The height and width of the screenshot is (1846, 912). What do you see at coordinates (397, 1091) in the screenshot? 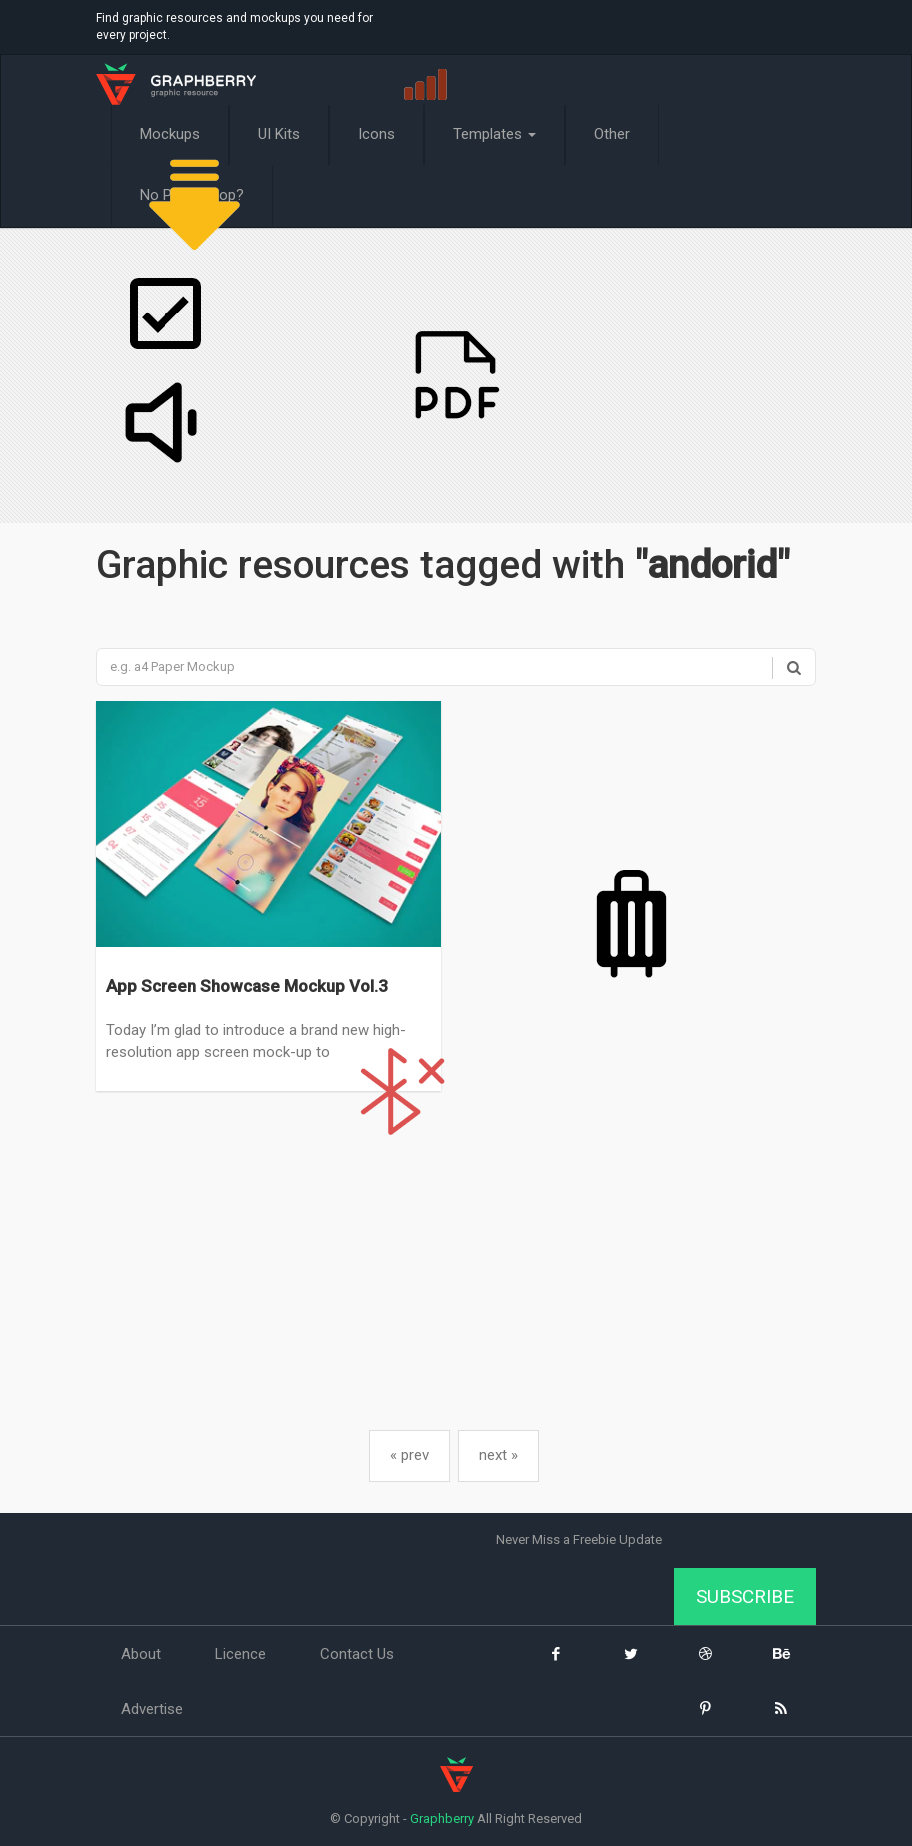
I see `bluetooth is disabled or turned off` at bounding box center [397, 1091].